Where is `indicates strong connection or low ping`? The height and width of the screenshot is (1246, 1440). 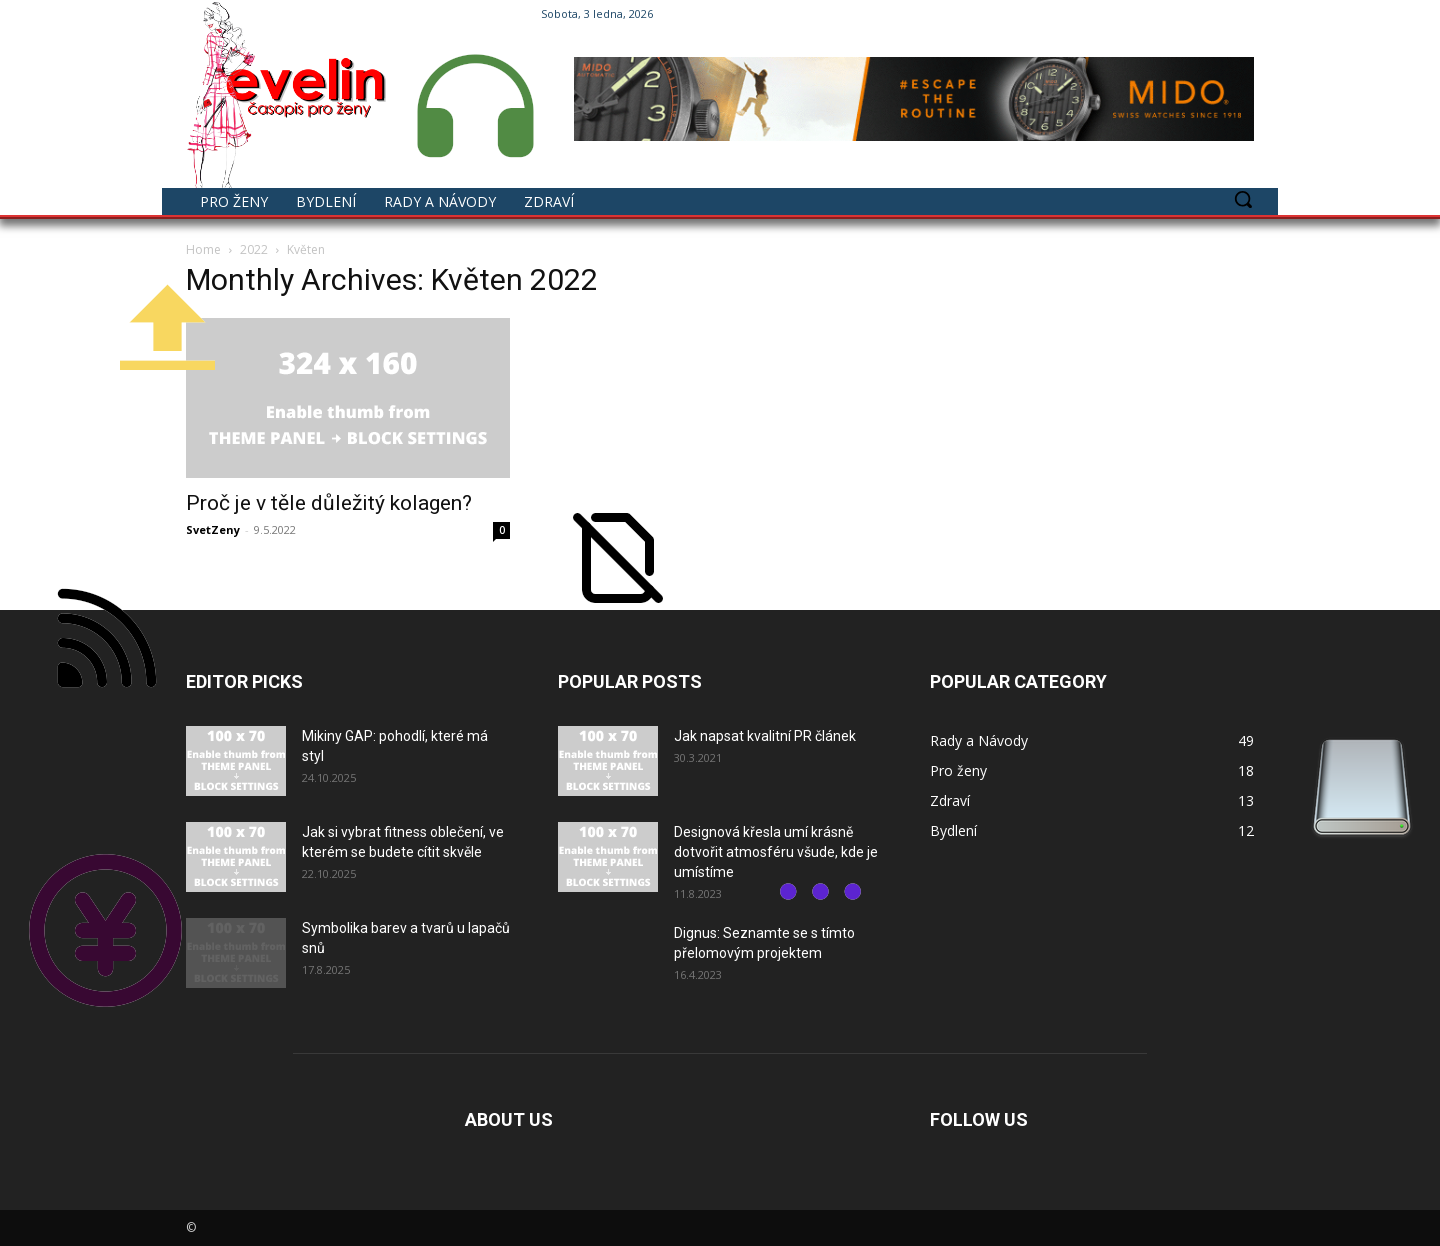
indicates strong connection or low ping is located at coordinates (107, 638).